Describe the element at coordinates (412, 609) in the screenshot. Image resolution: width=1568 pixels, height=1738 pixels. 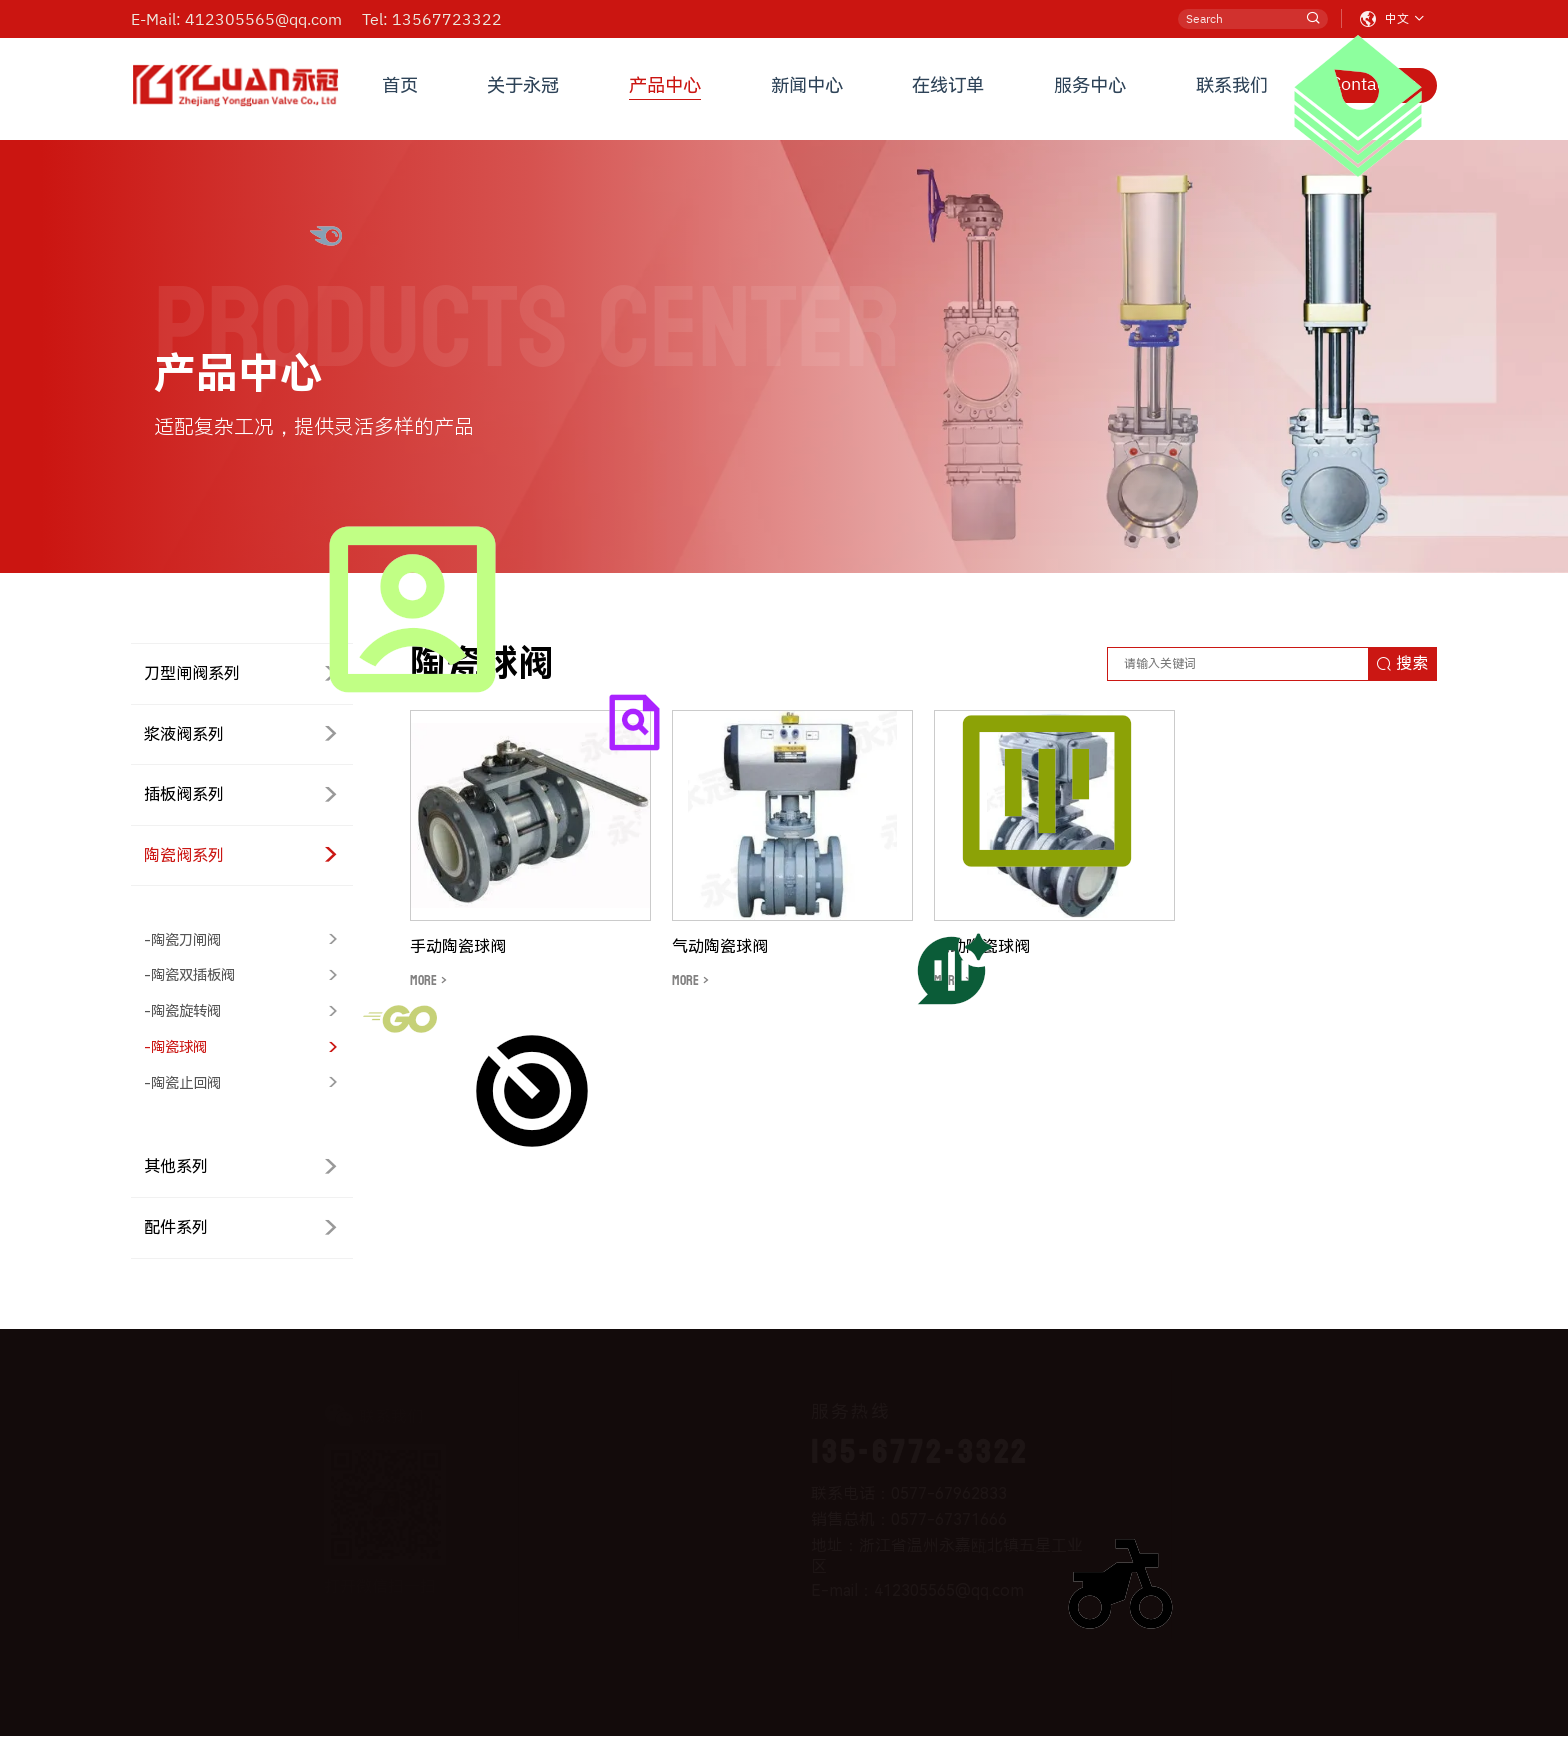
I see `view account profile` at that location.